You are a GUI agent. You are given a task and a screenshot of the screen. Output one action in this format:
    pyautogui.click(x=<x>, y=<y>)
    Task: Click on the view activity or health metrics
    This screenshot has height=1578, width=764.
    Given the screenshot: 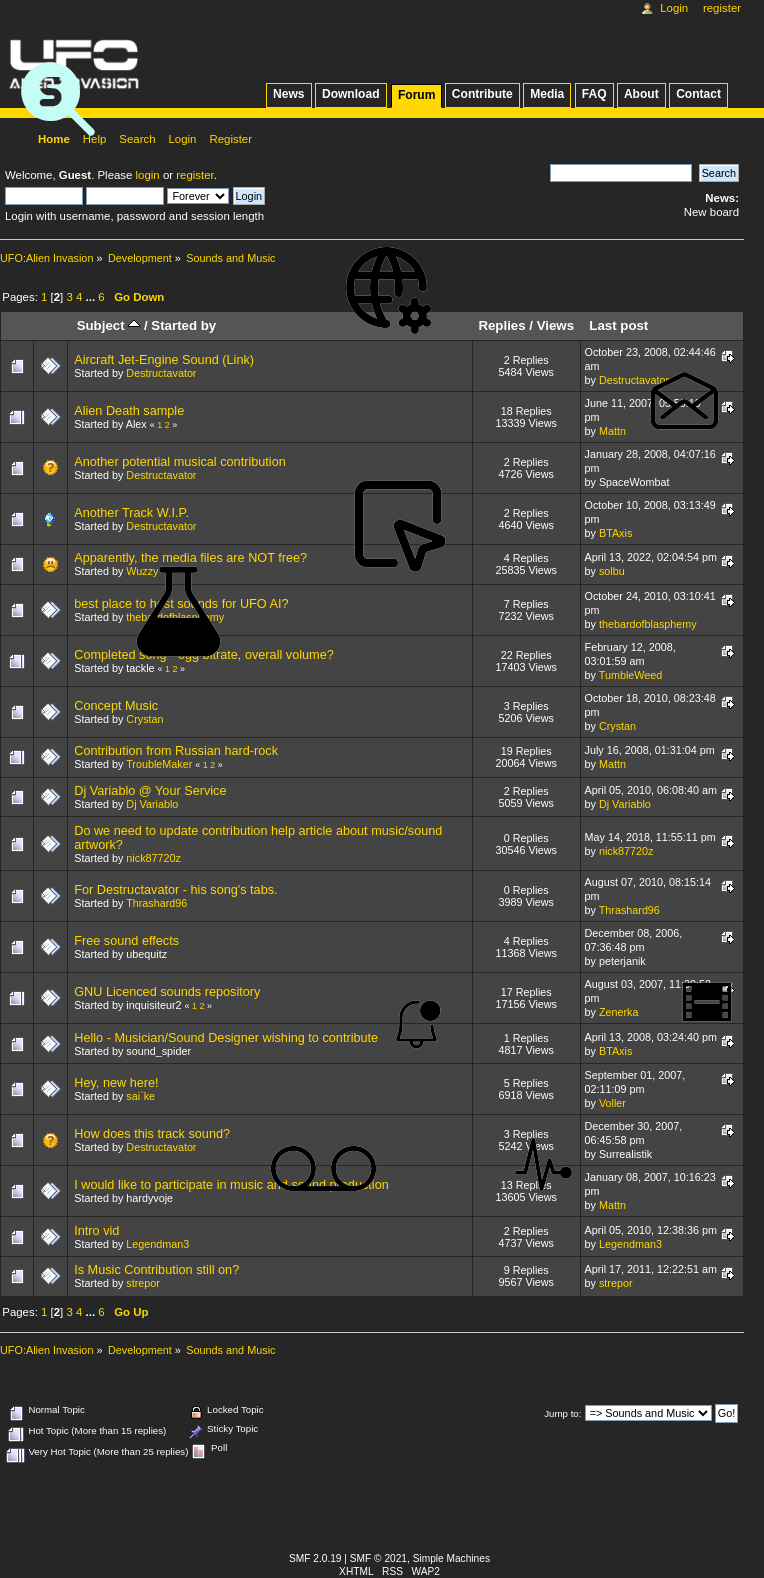 What is the action you would take?
    pyautogui.click(x=543, y=1164)
    